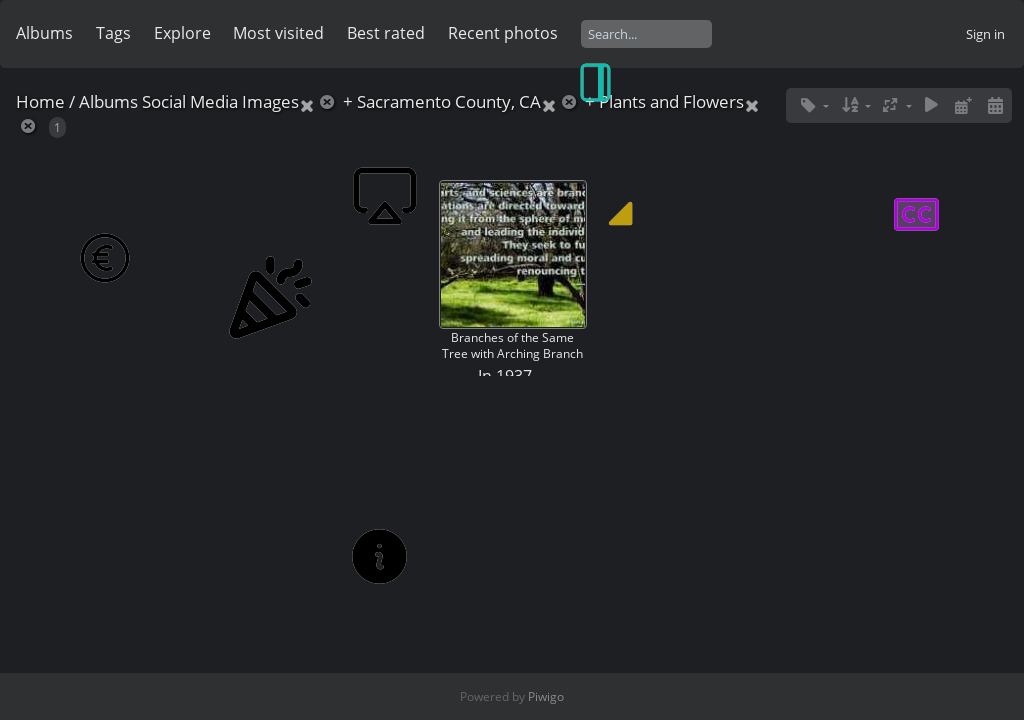 The height and width of the screenshot is (720, 1024). What do you see at coordinates (595, 82) in the screenshot?
I see `open your journal or diary` at bounding box center [595, 82].